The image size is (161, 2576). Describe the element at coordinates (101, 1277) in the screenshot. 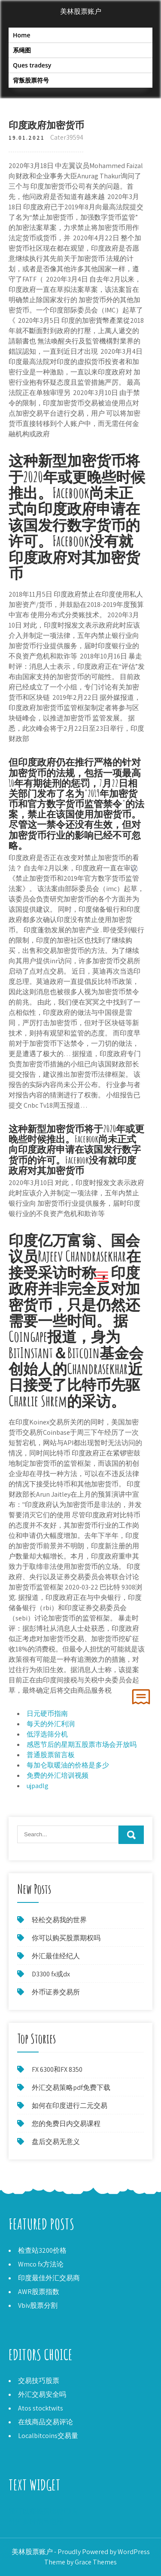

I see `align text to the right` at that location.